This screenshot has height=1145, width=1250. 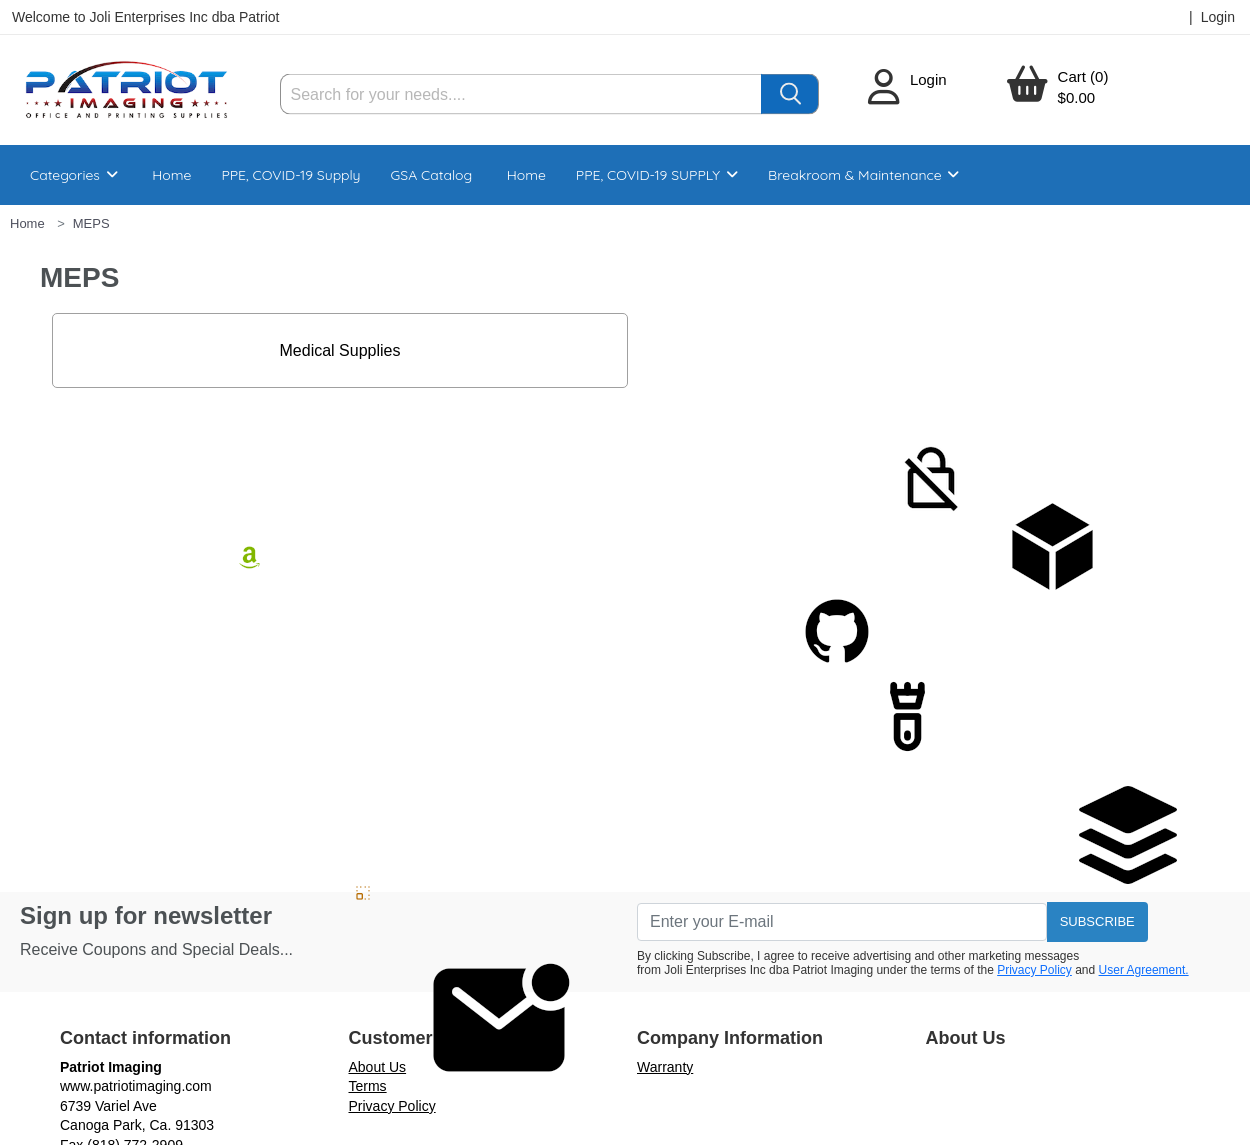 What do you see at coordinates (907, 716) in the screenshot?
I see `electric razor or shaver tool` at bounding box center [907, 716].